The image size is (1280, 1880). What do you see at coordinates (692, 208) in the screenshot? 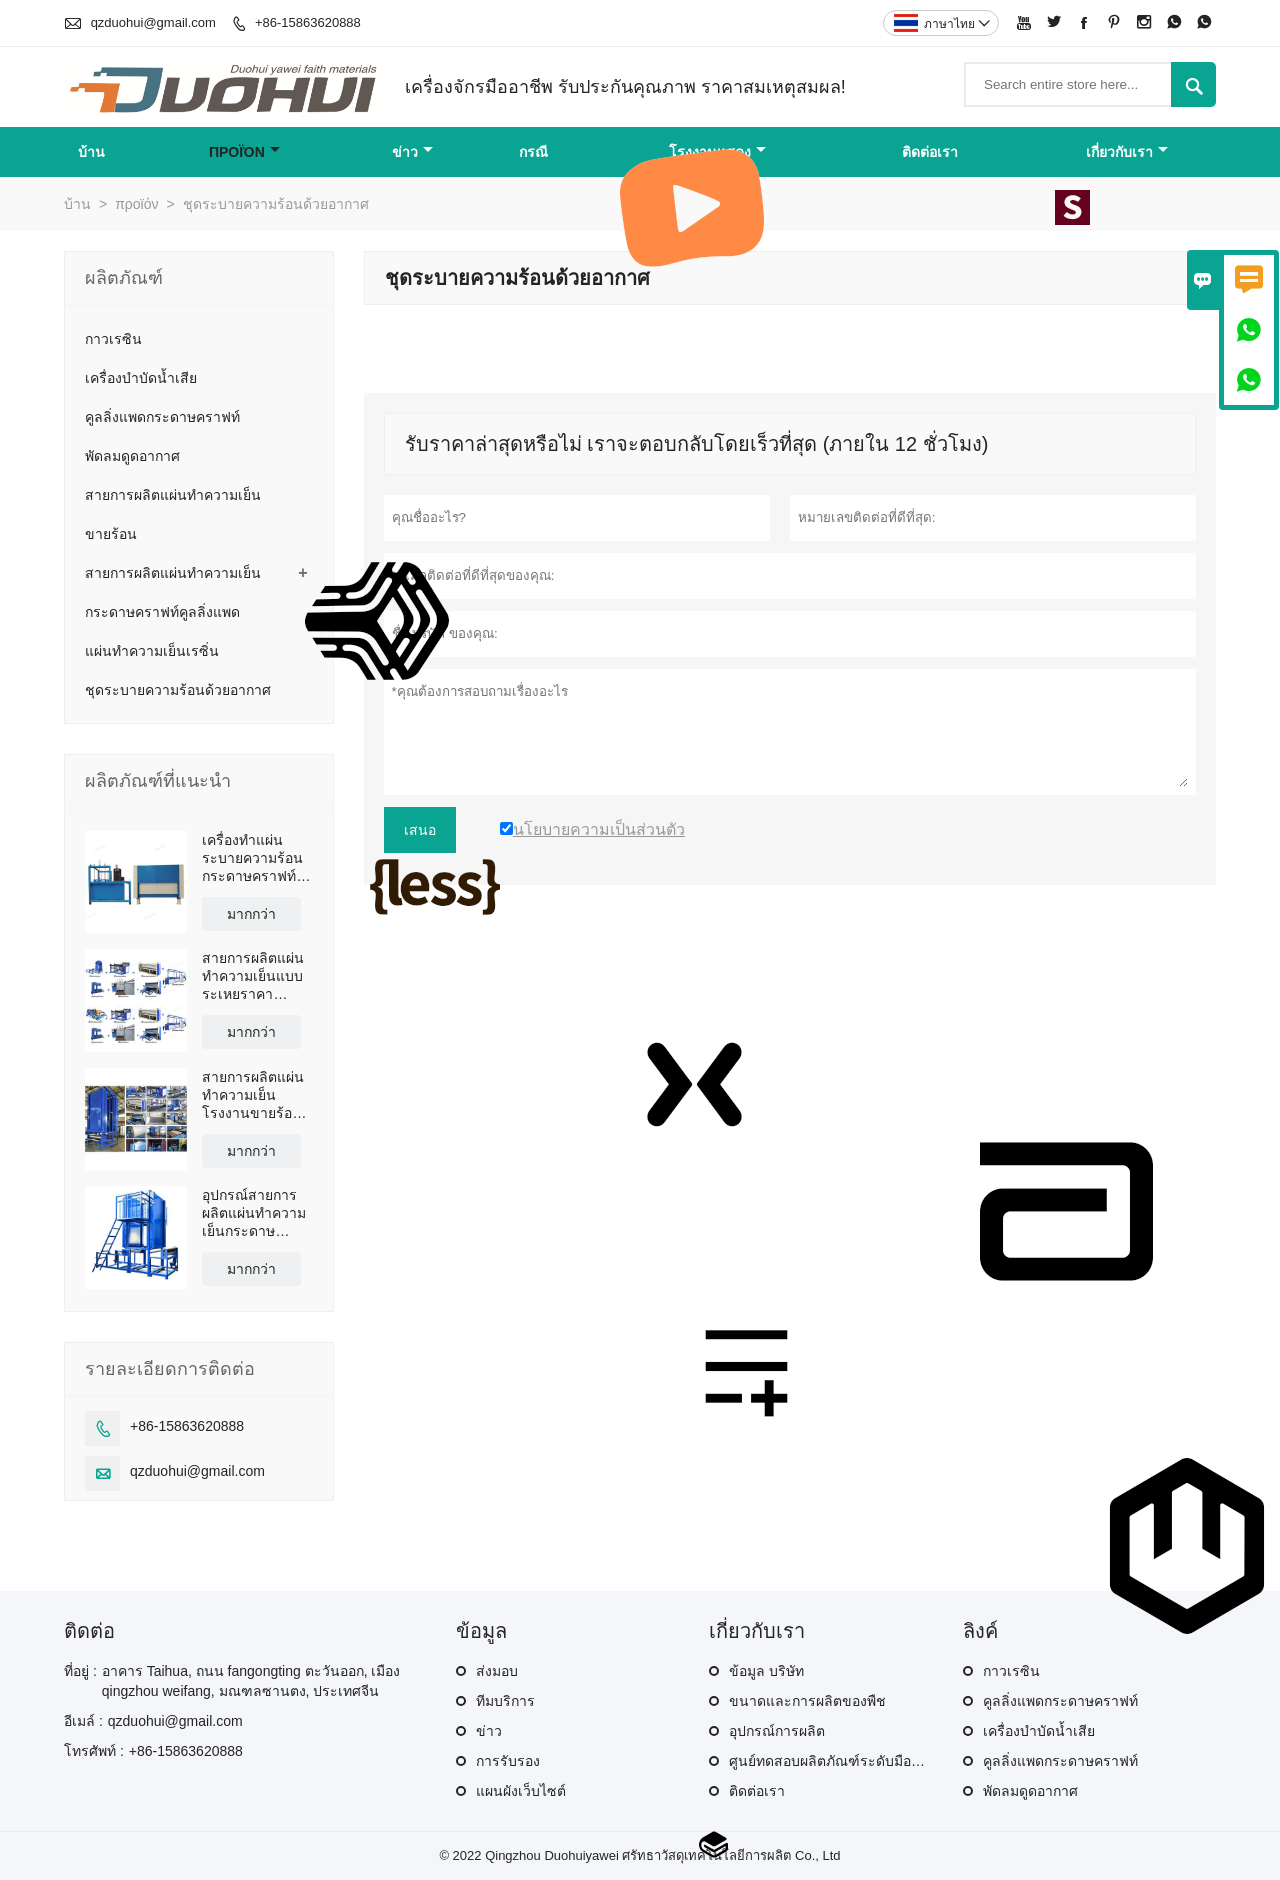
I see `open YouTube Kids app` at bounding box center [692, 208].